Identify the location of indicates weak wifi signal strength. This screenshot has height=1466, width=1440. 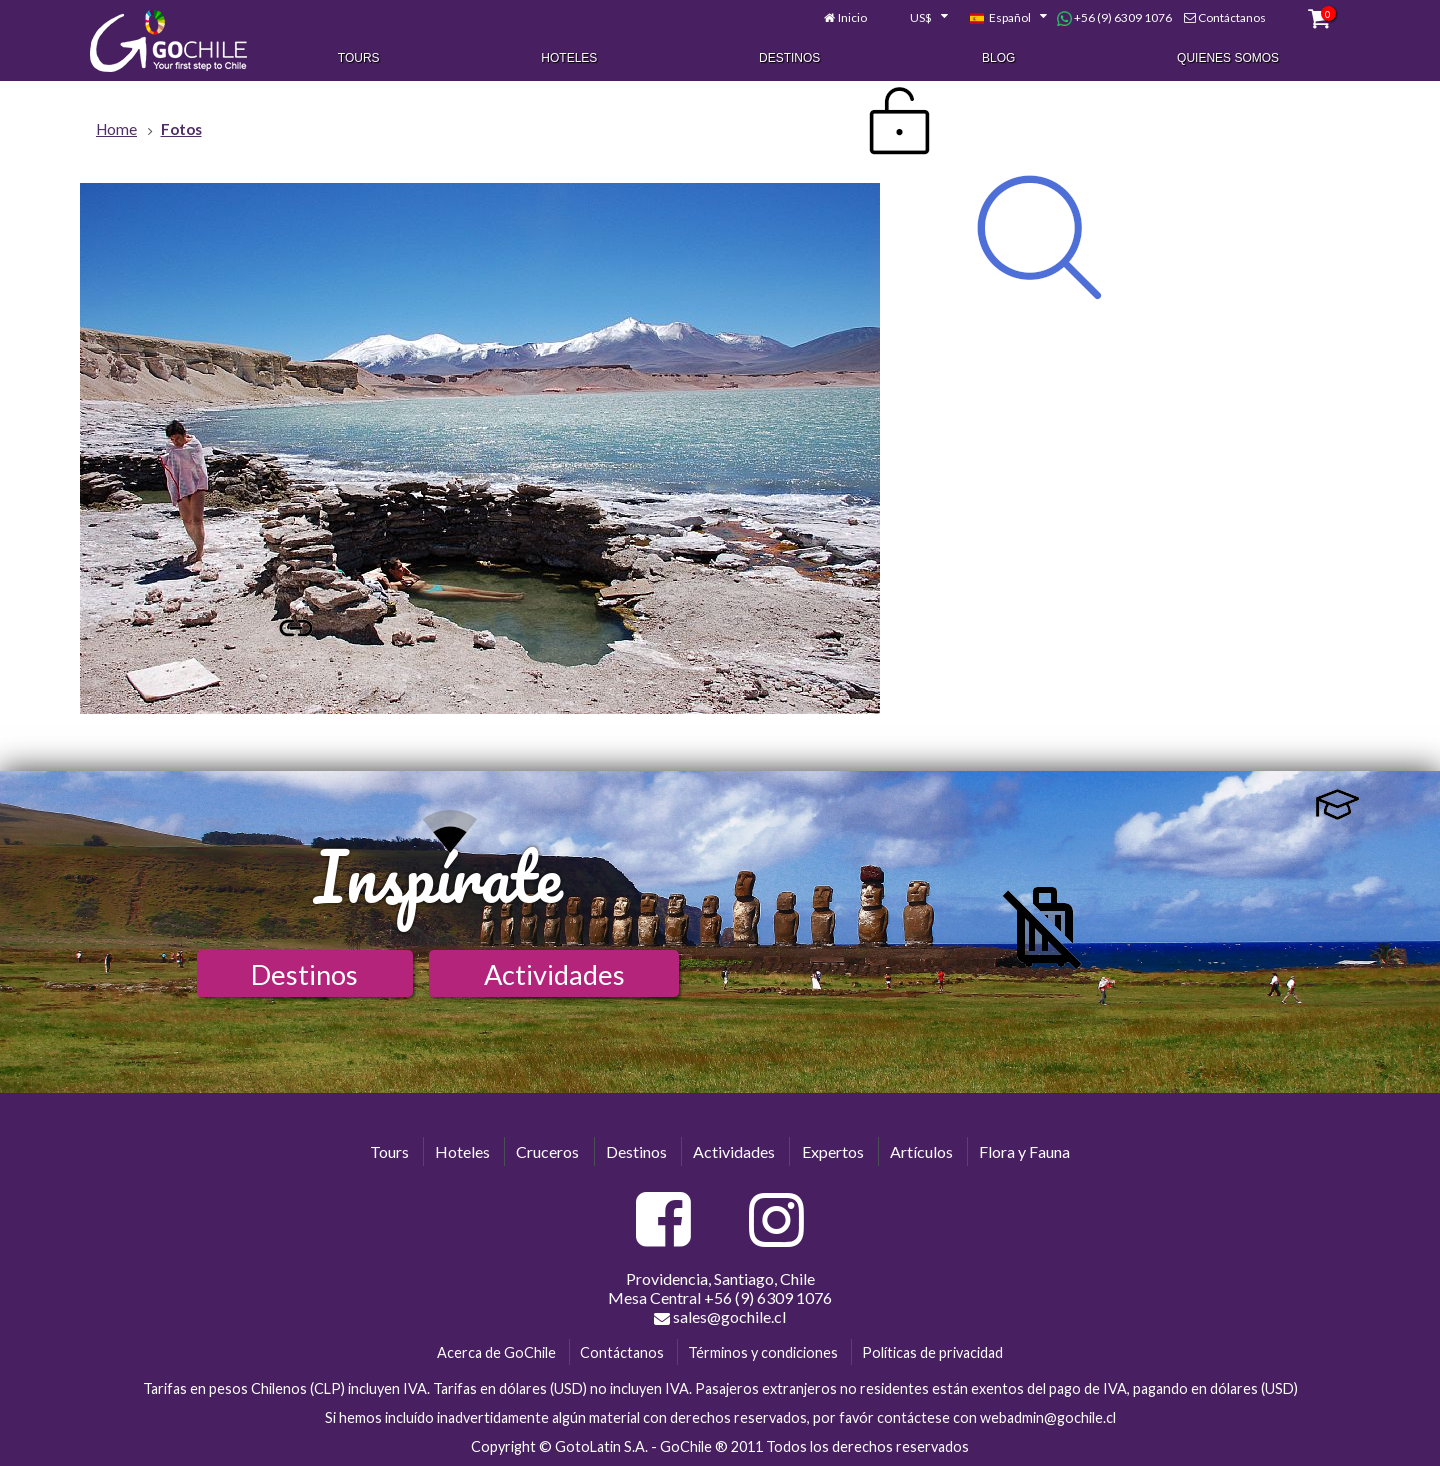
(450, 831).